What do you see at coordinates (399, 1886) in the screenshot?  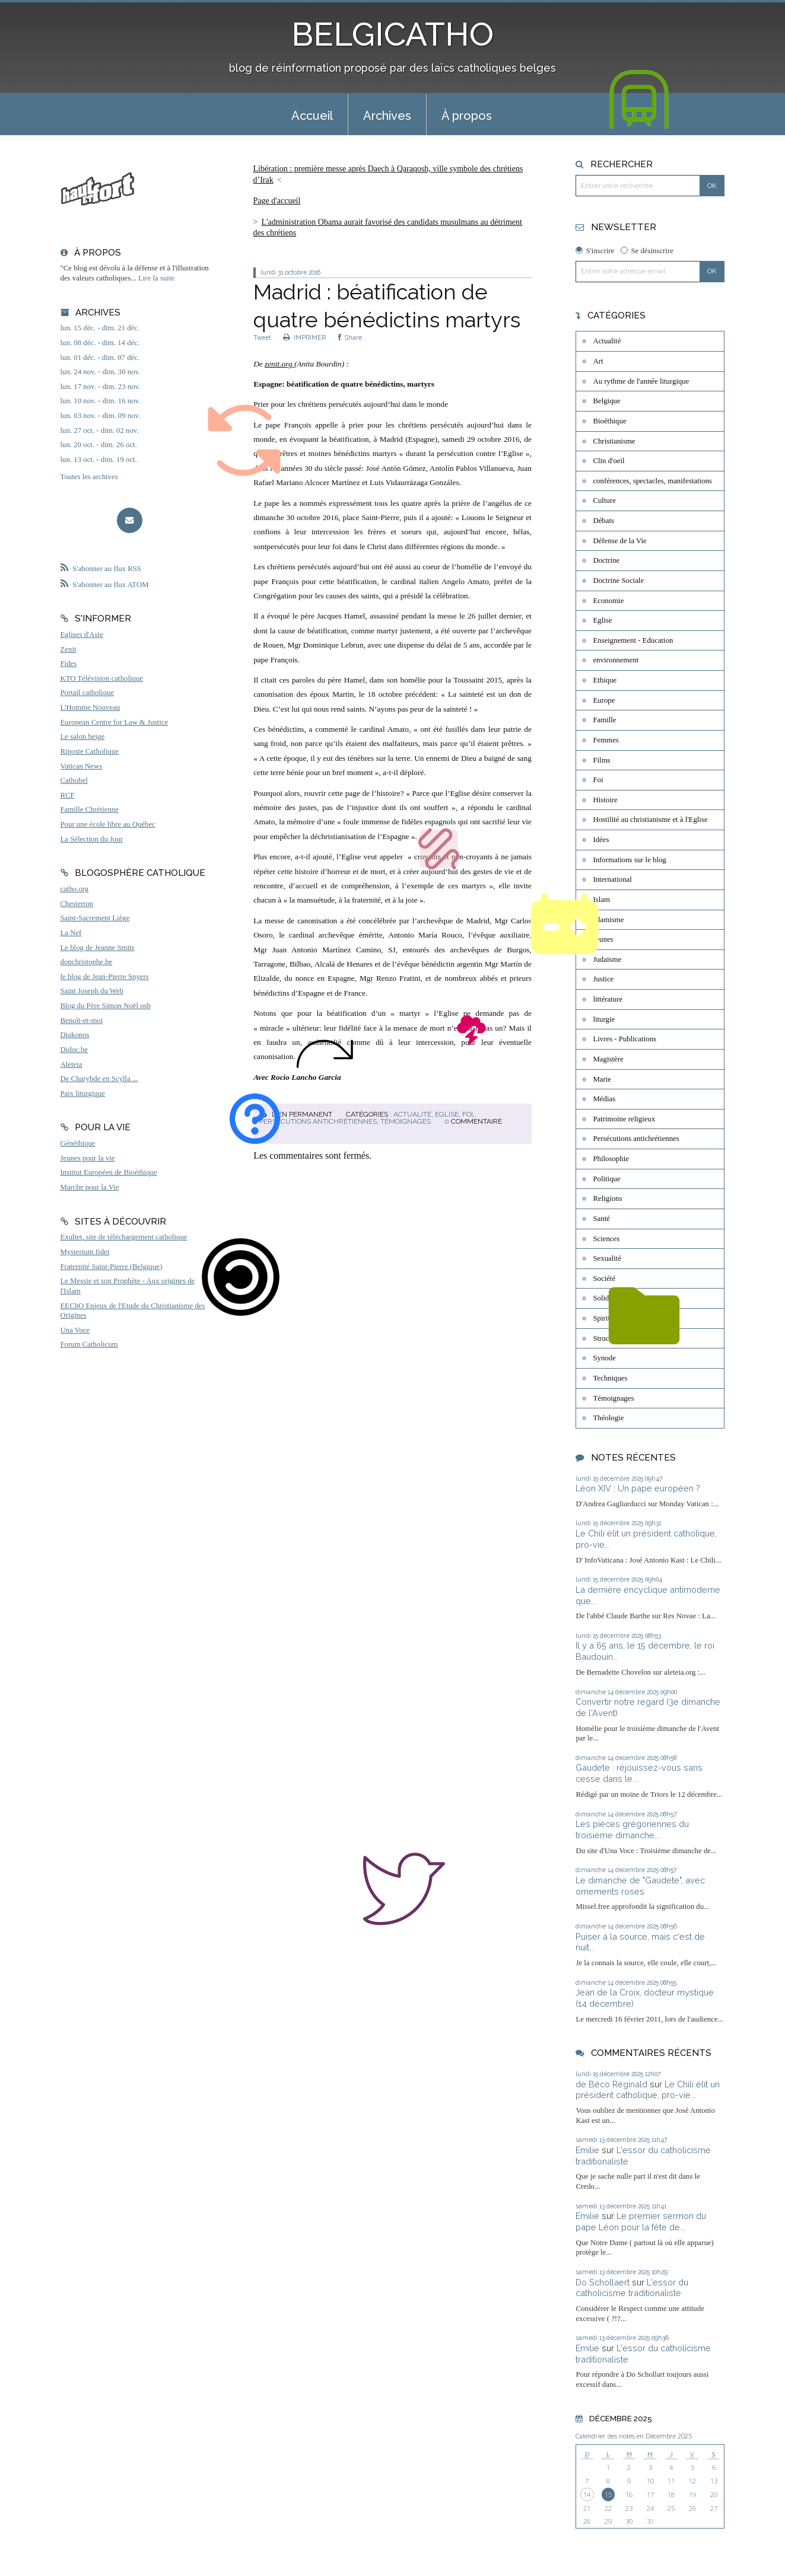 I see `share to twitter` at bounding box center [399, 1886].